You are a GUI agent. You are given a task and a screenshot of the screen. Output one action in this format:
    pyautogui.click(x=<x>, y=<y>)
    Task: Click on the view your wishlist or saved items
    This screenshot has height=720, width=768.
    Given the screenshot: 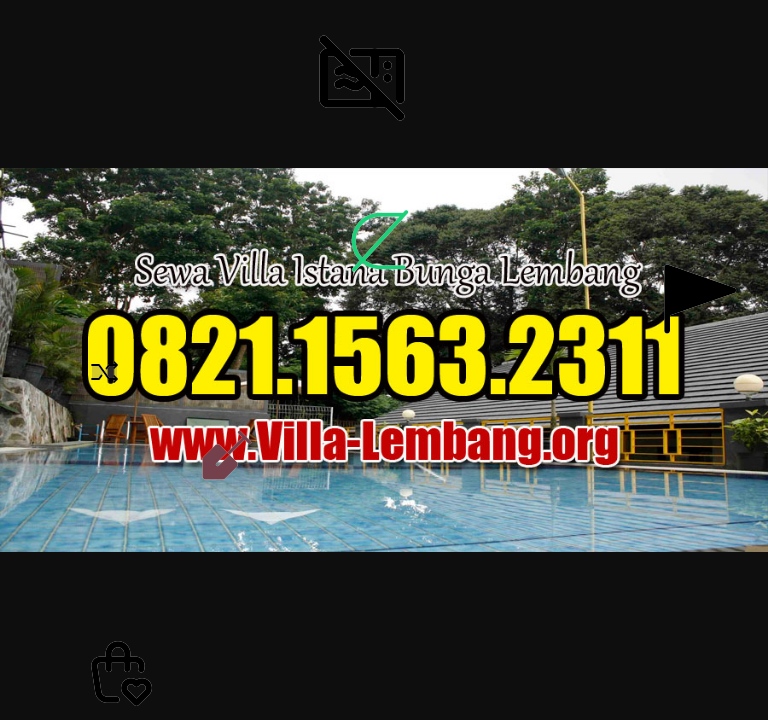 What is the action you would take?
    pyautogui.click(x=118, y=672)
    